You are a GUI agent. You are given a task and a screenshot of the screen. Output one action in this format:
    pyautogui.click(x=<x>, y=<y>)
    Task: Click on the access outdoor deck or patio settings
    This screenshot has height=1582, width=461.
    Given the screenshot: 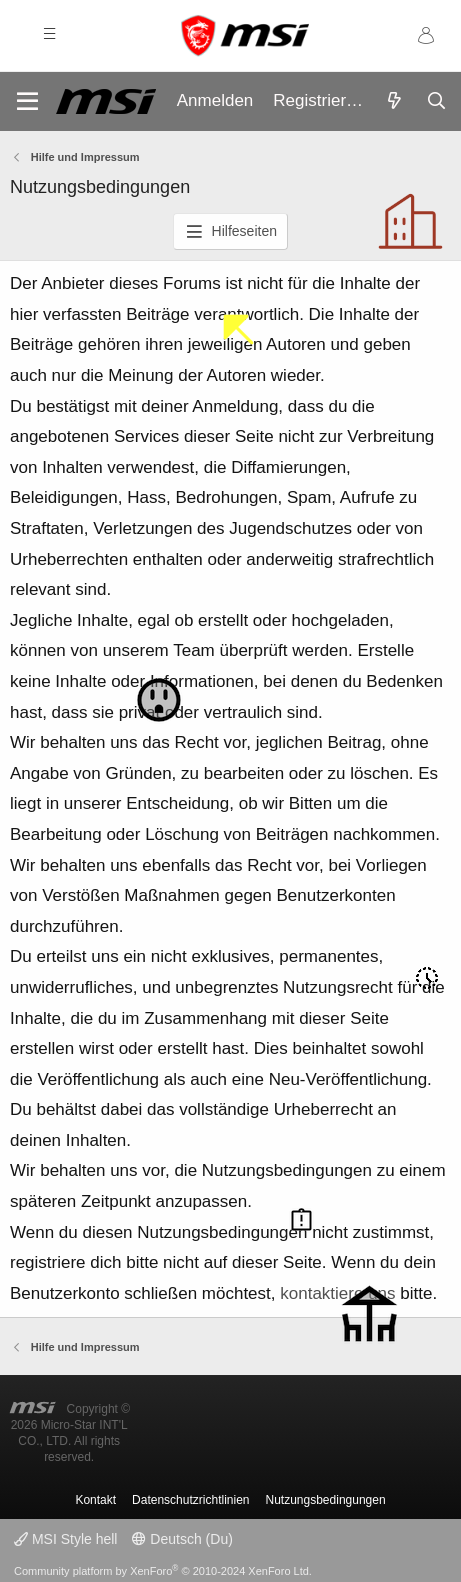 What is the action you would take?
    pyautogui.click(x=369, y=1313)
    